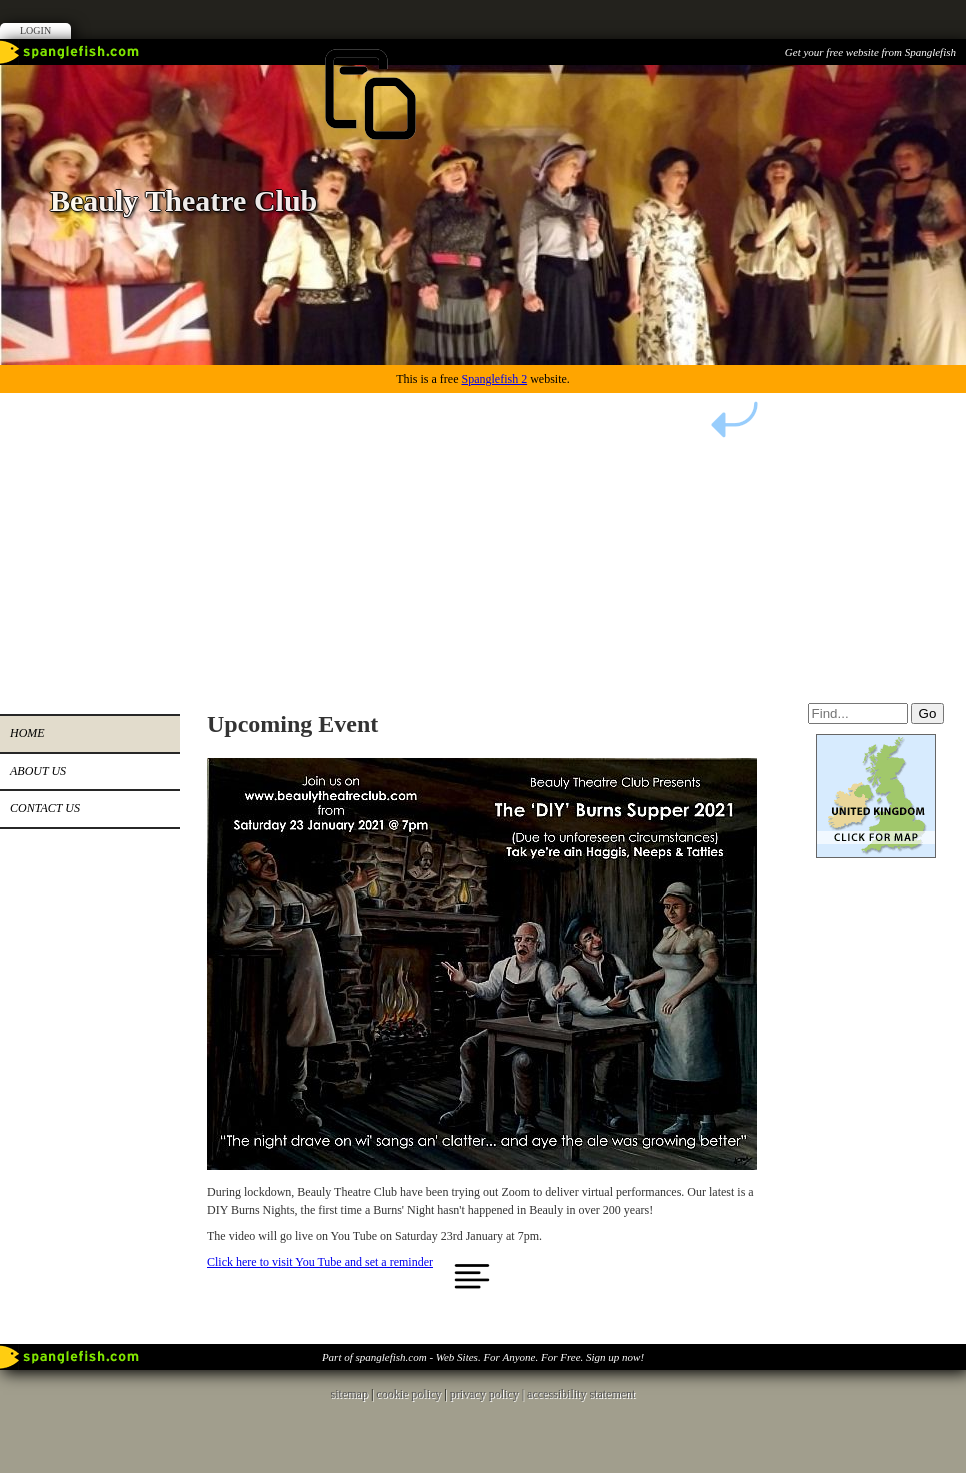 The width and height of the screenshot is (966, 1473). I want to click on reply to a message, so click(734, 419).